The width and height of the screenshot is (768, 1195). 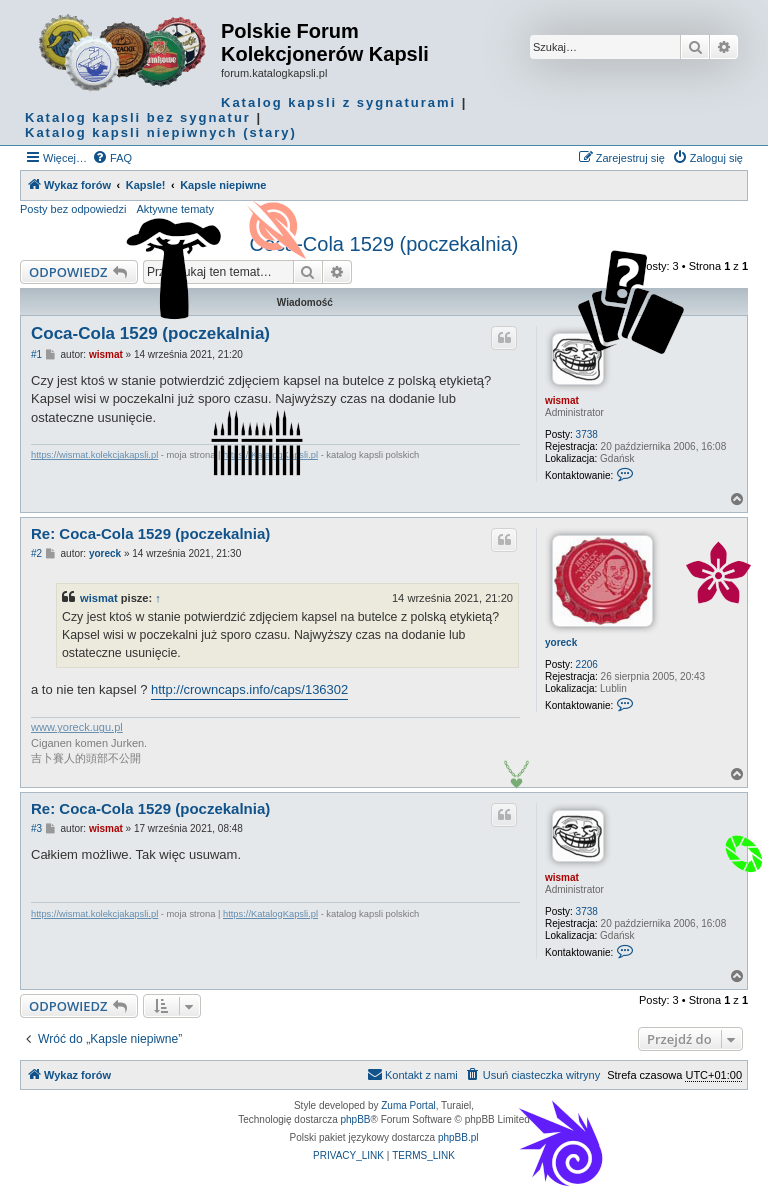 What do you see at coordinates (744, 854) in the screenshot?
I see `adjust camera aperture settings` at bounding box center [744, 854].